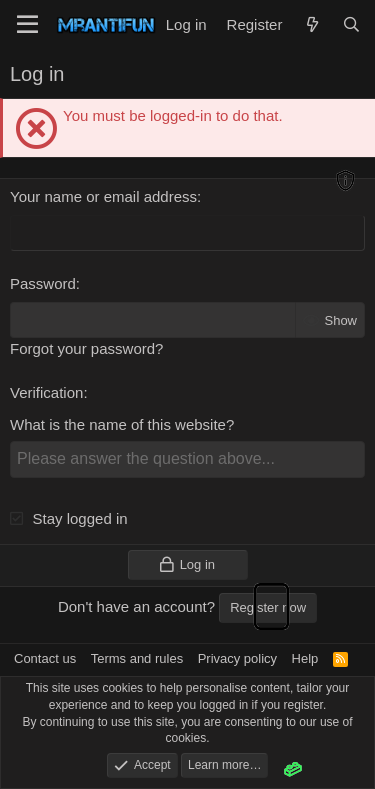  What do you see at coordinates (271, 606) in the screenshot?
I see `switch to tablet view` at bounding box center [271, 606].